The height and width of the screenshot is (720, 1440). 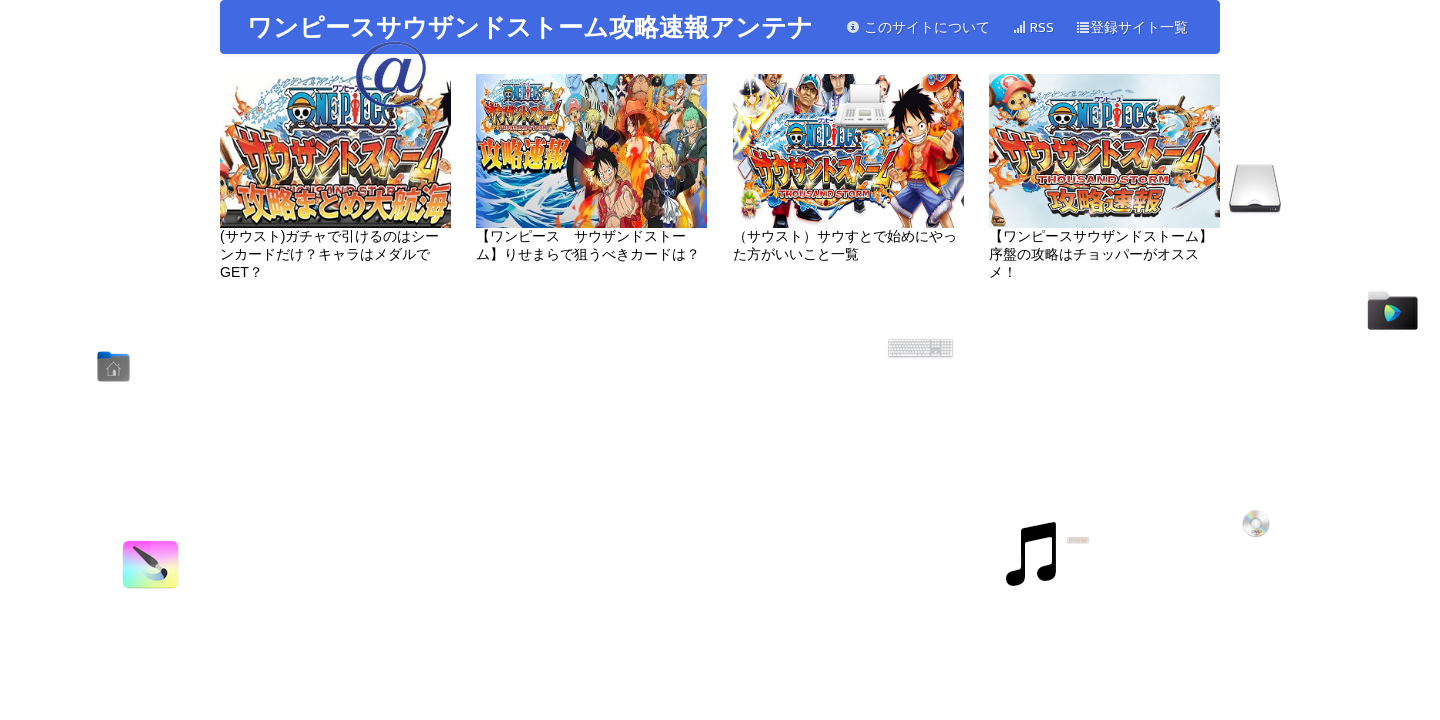 I want to click on DVD+R disc media type indicator, so click(x=1256, y=524).